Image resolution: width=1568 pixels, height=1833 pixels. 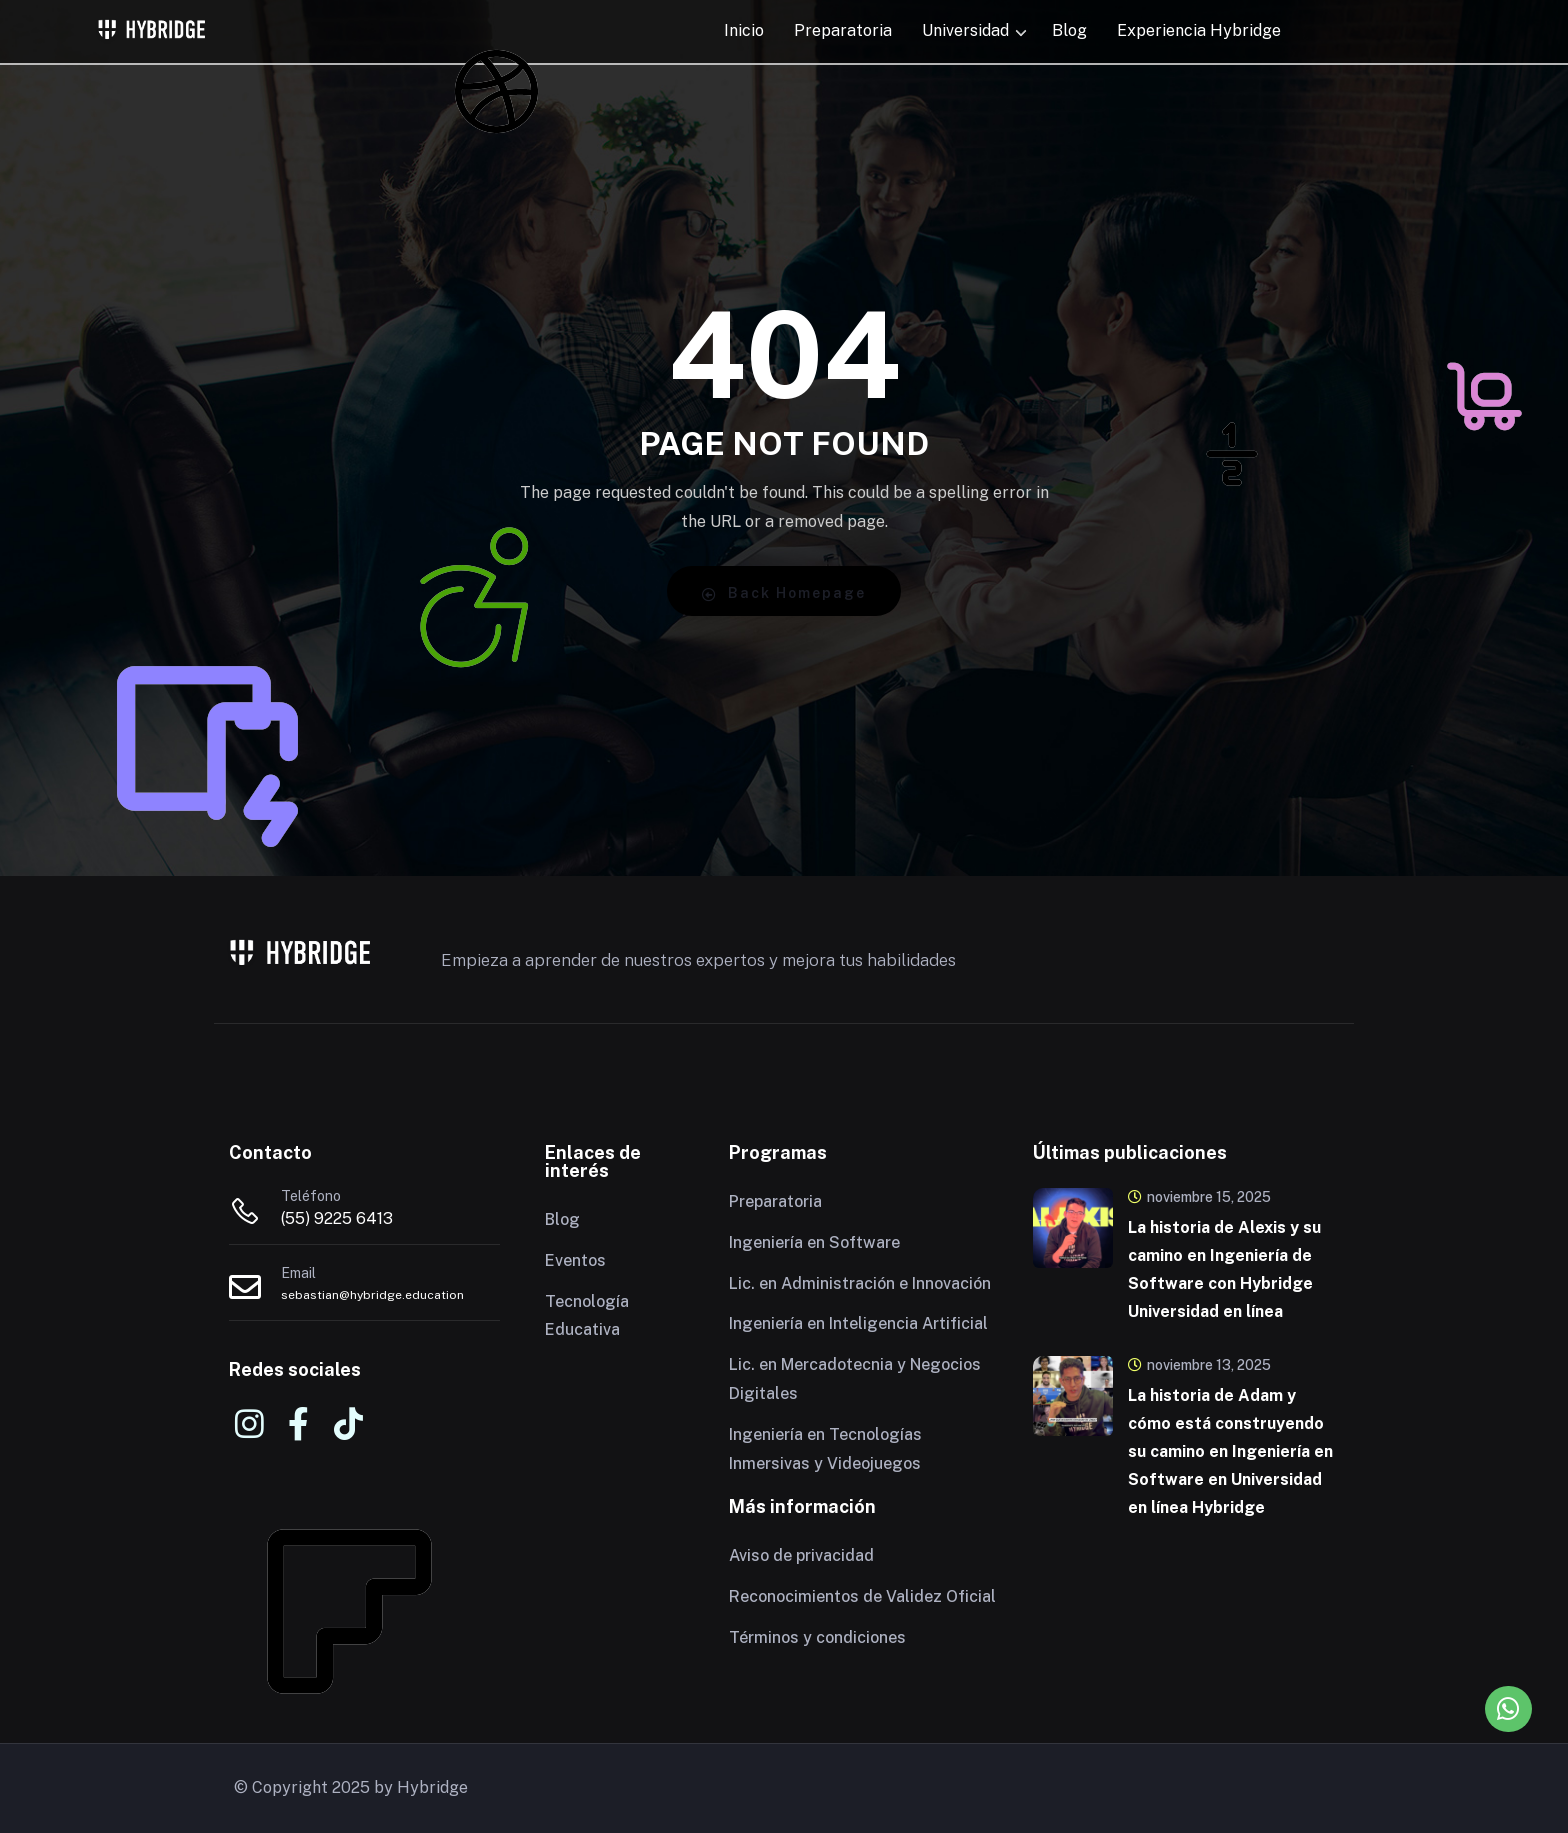 What do you see at coordinates (207, 747) in the screenshot?
I see `device charging or power status` at bounding box center [207, 747].